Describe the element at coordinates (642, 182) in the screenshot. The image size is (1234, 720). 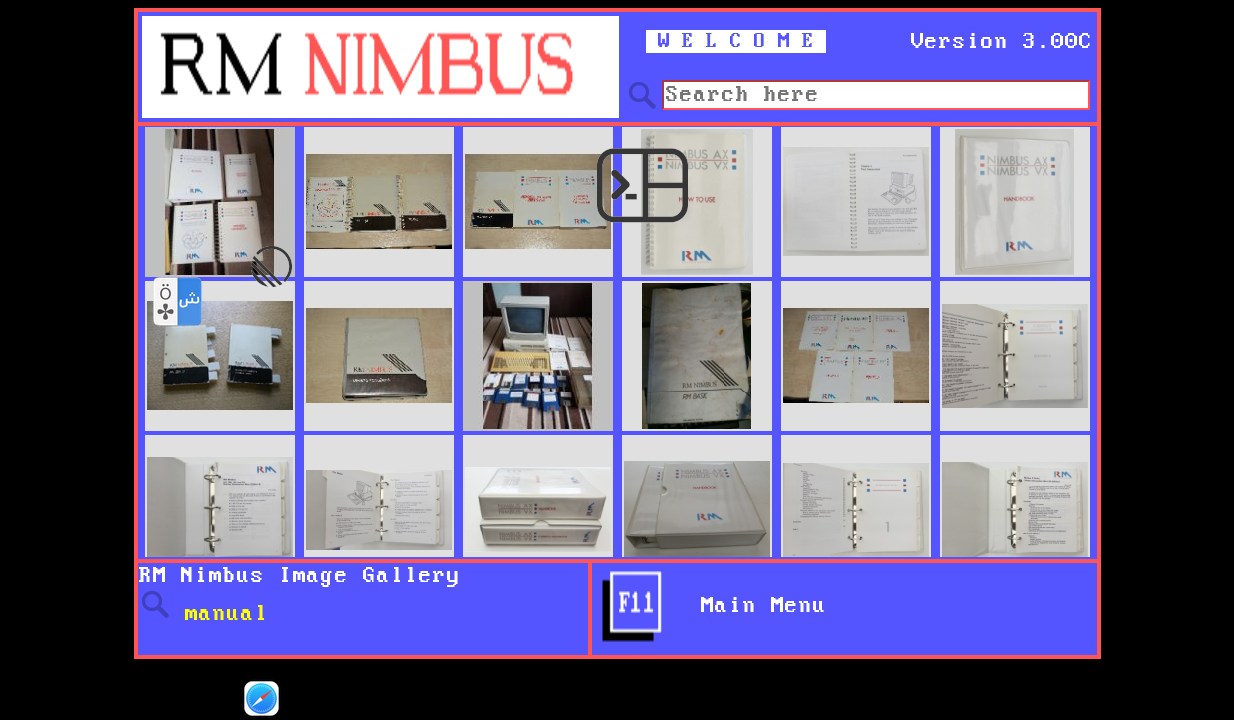
I see `open tilix terminal emulator` at that location.